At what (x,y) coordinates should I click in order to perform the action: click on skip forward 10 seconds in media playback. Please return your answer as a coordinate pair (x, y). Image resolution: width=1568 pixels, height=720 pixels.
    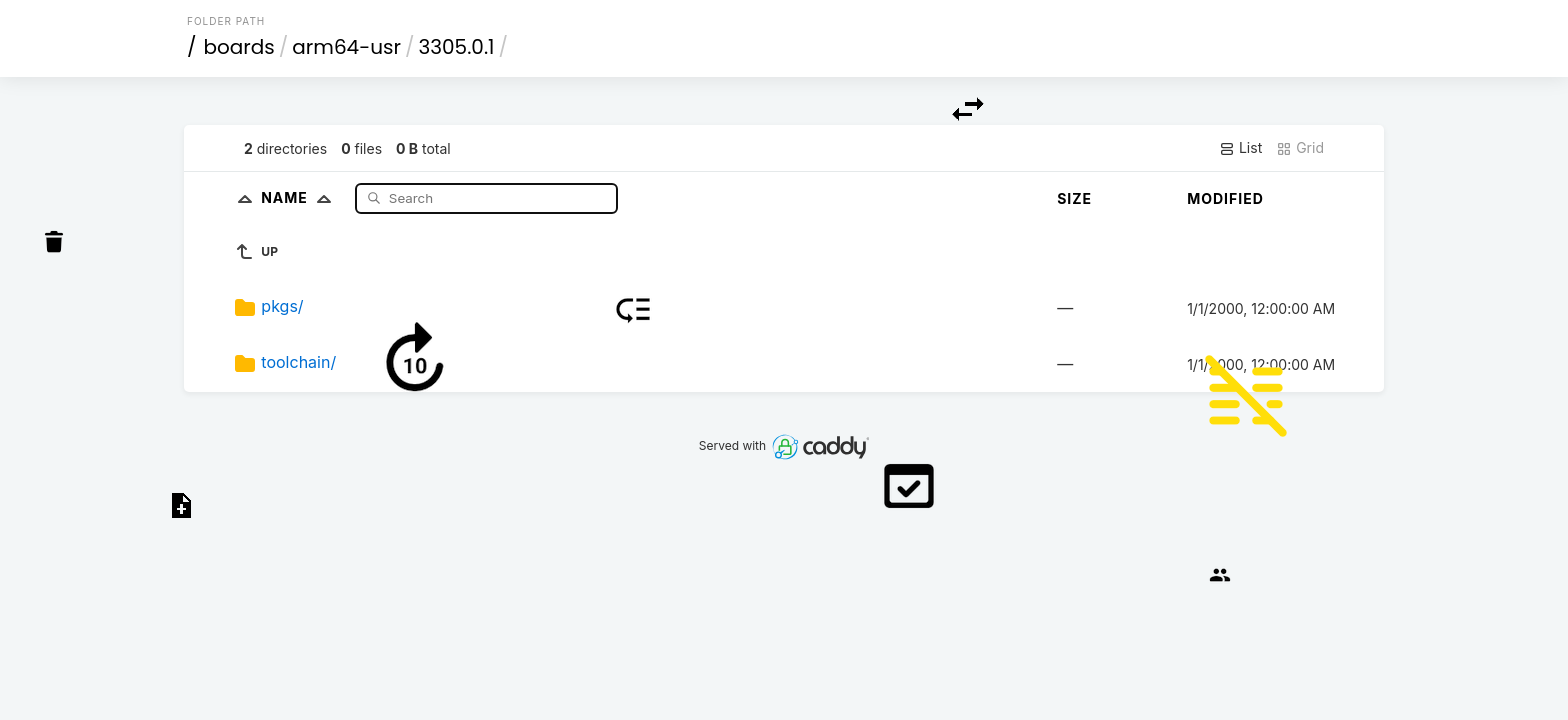
    Looking at the image, I should click on (415, 359).